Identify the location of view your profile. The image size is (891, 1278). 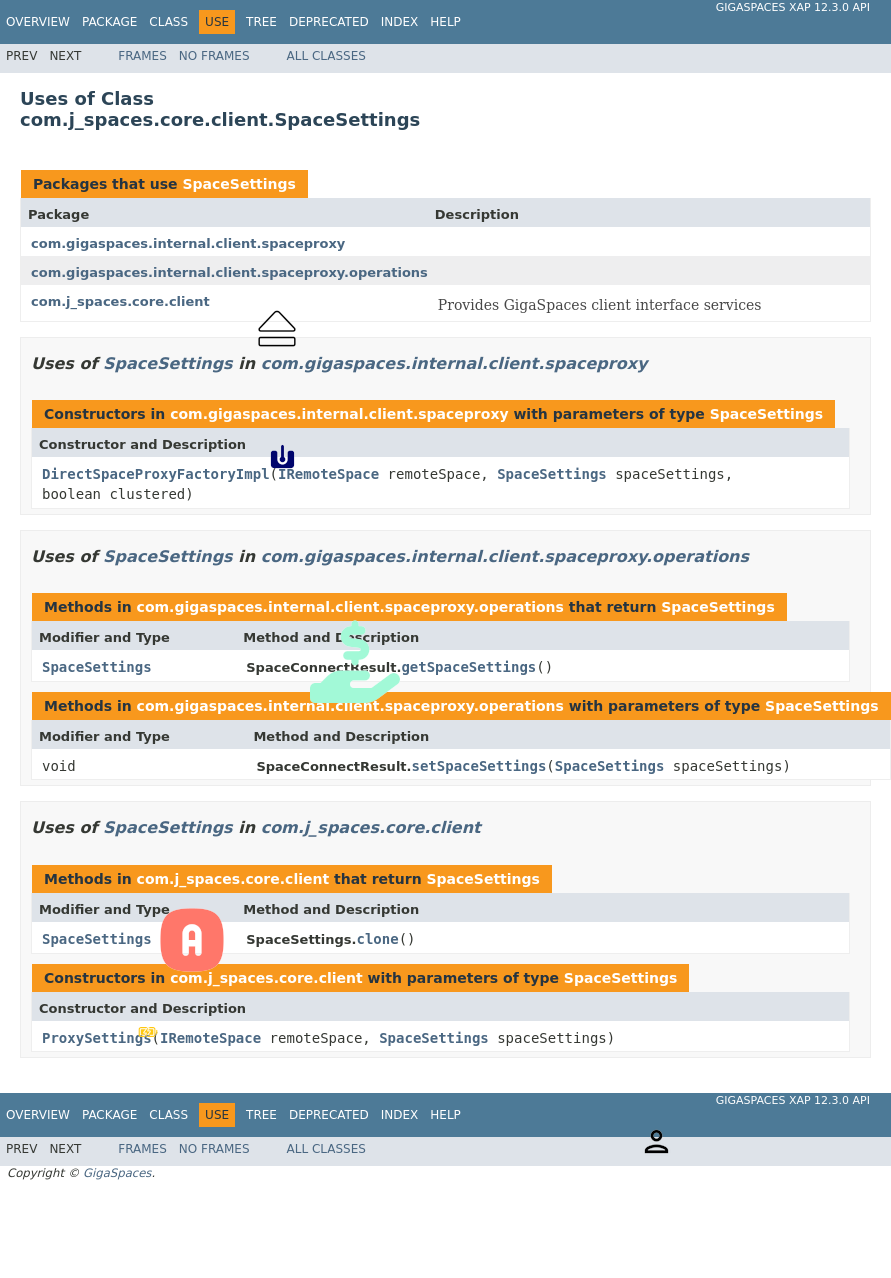
(656, 1141).